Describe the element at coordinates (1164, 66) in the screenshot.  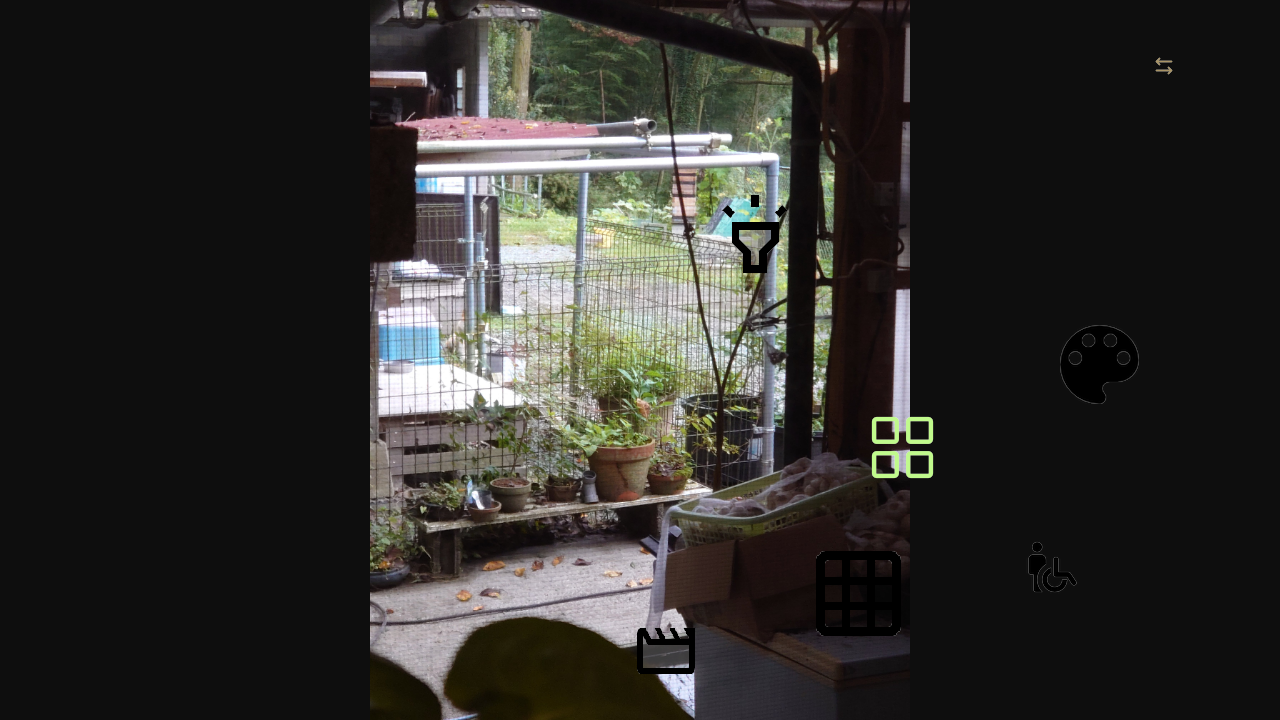
I see `swap or exchange items` at that location.